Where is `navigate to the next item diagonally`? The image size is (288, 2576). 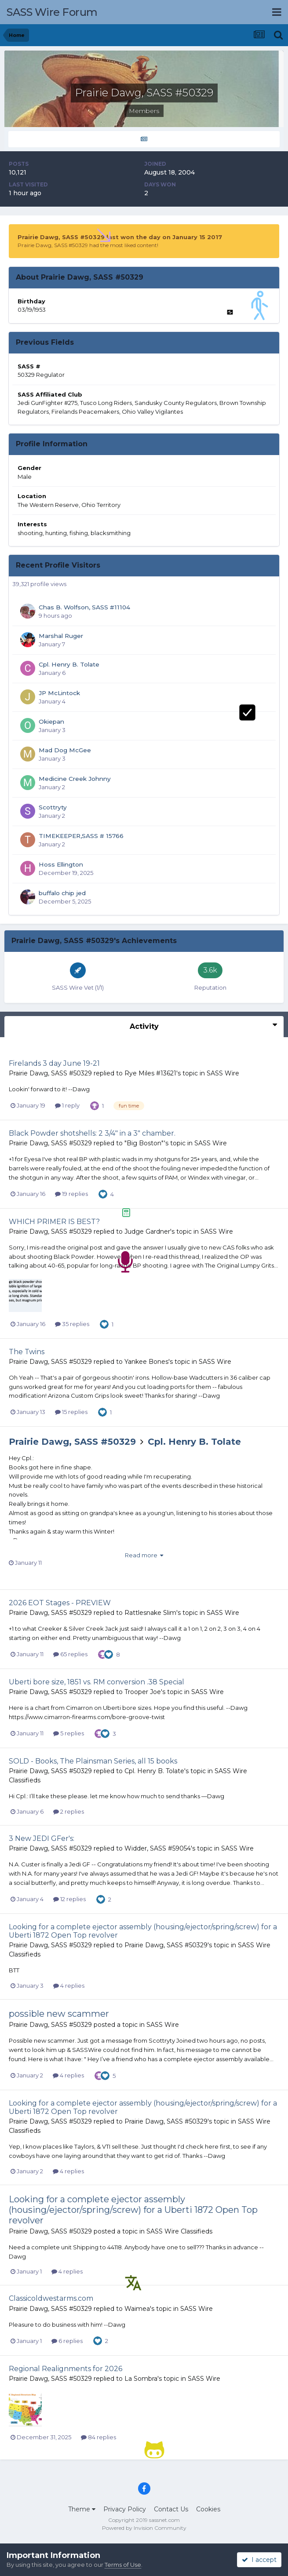
navigate to the next item diagonally is located at coordinates (104, 235).